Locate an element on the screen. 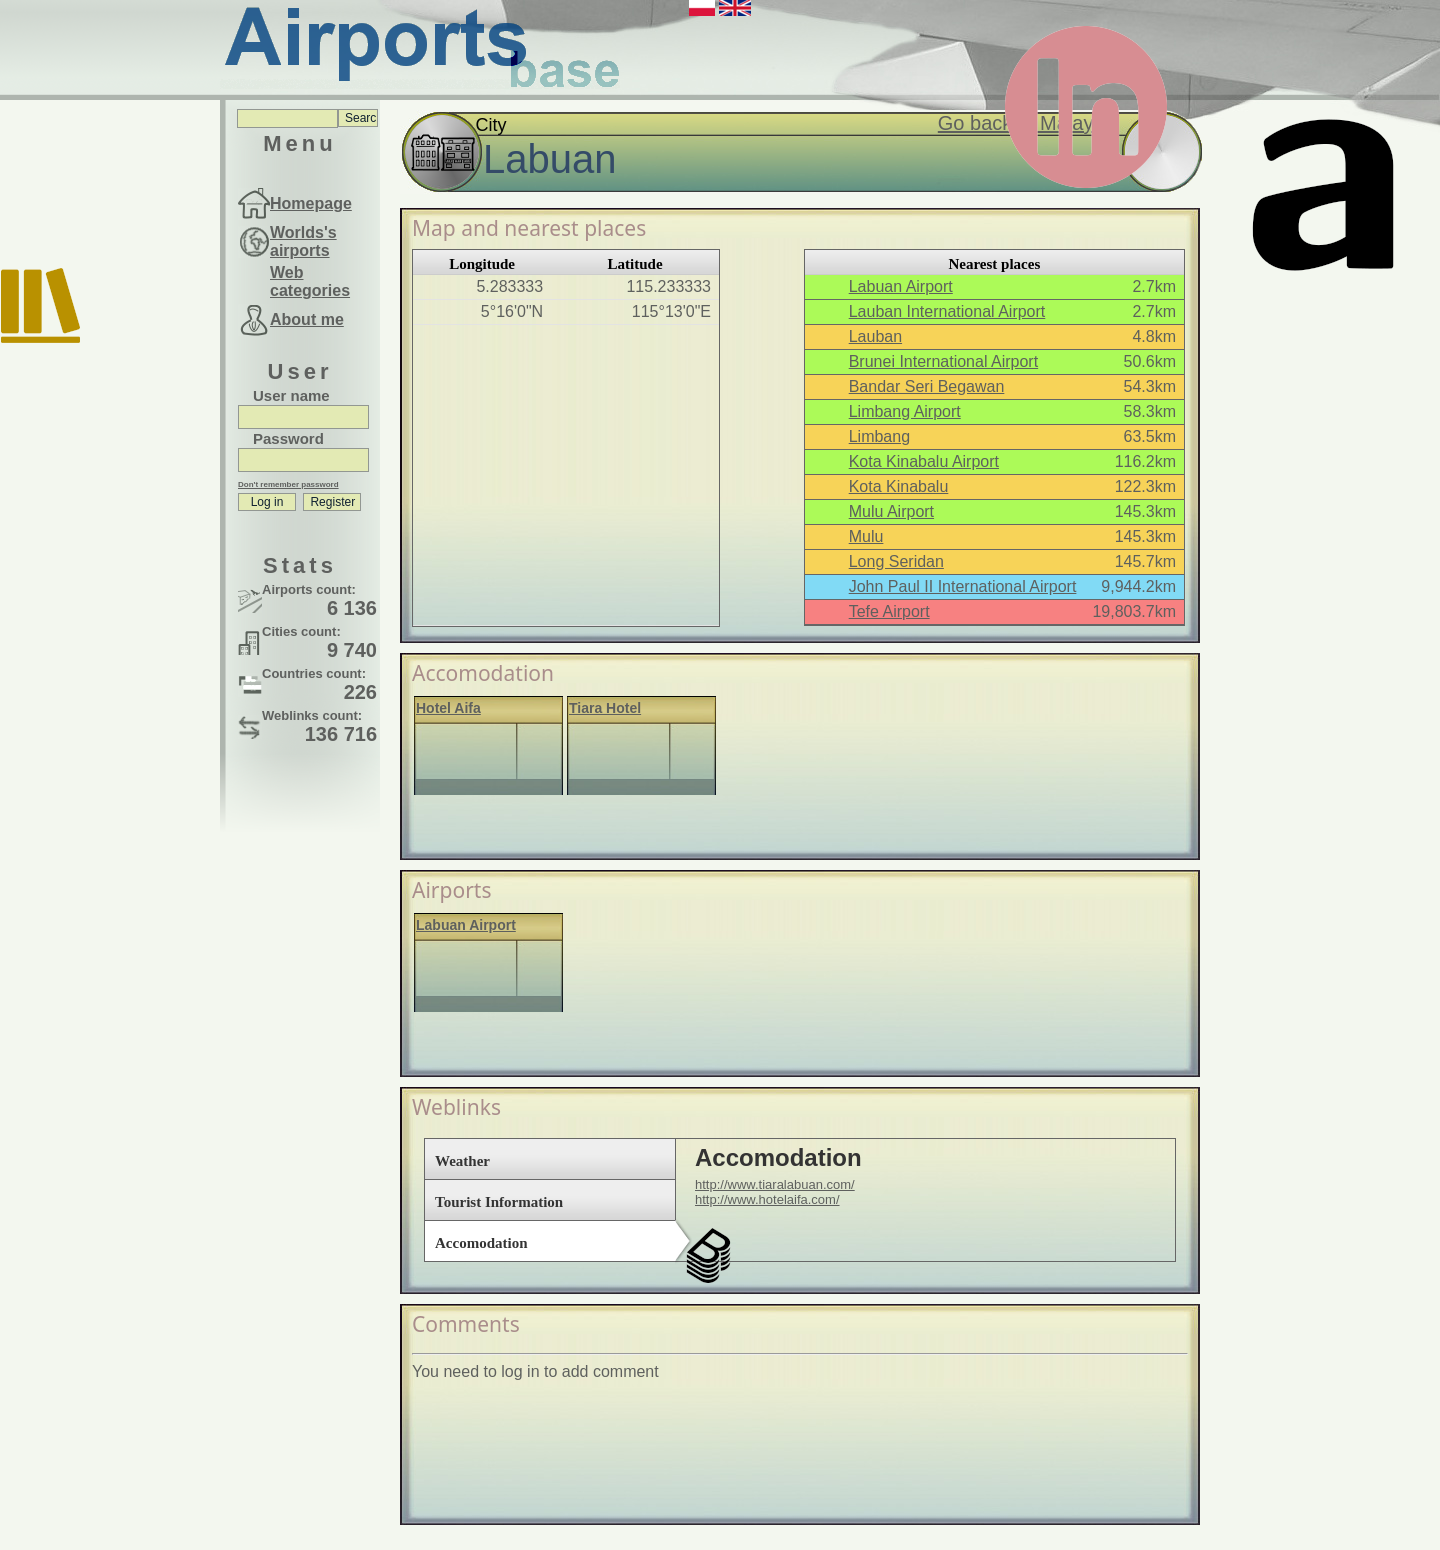 The width and height of the screenshot is (1440, 1550). amilia brand logo is located at coordinates (1323, 195).